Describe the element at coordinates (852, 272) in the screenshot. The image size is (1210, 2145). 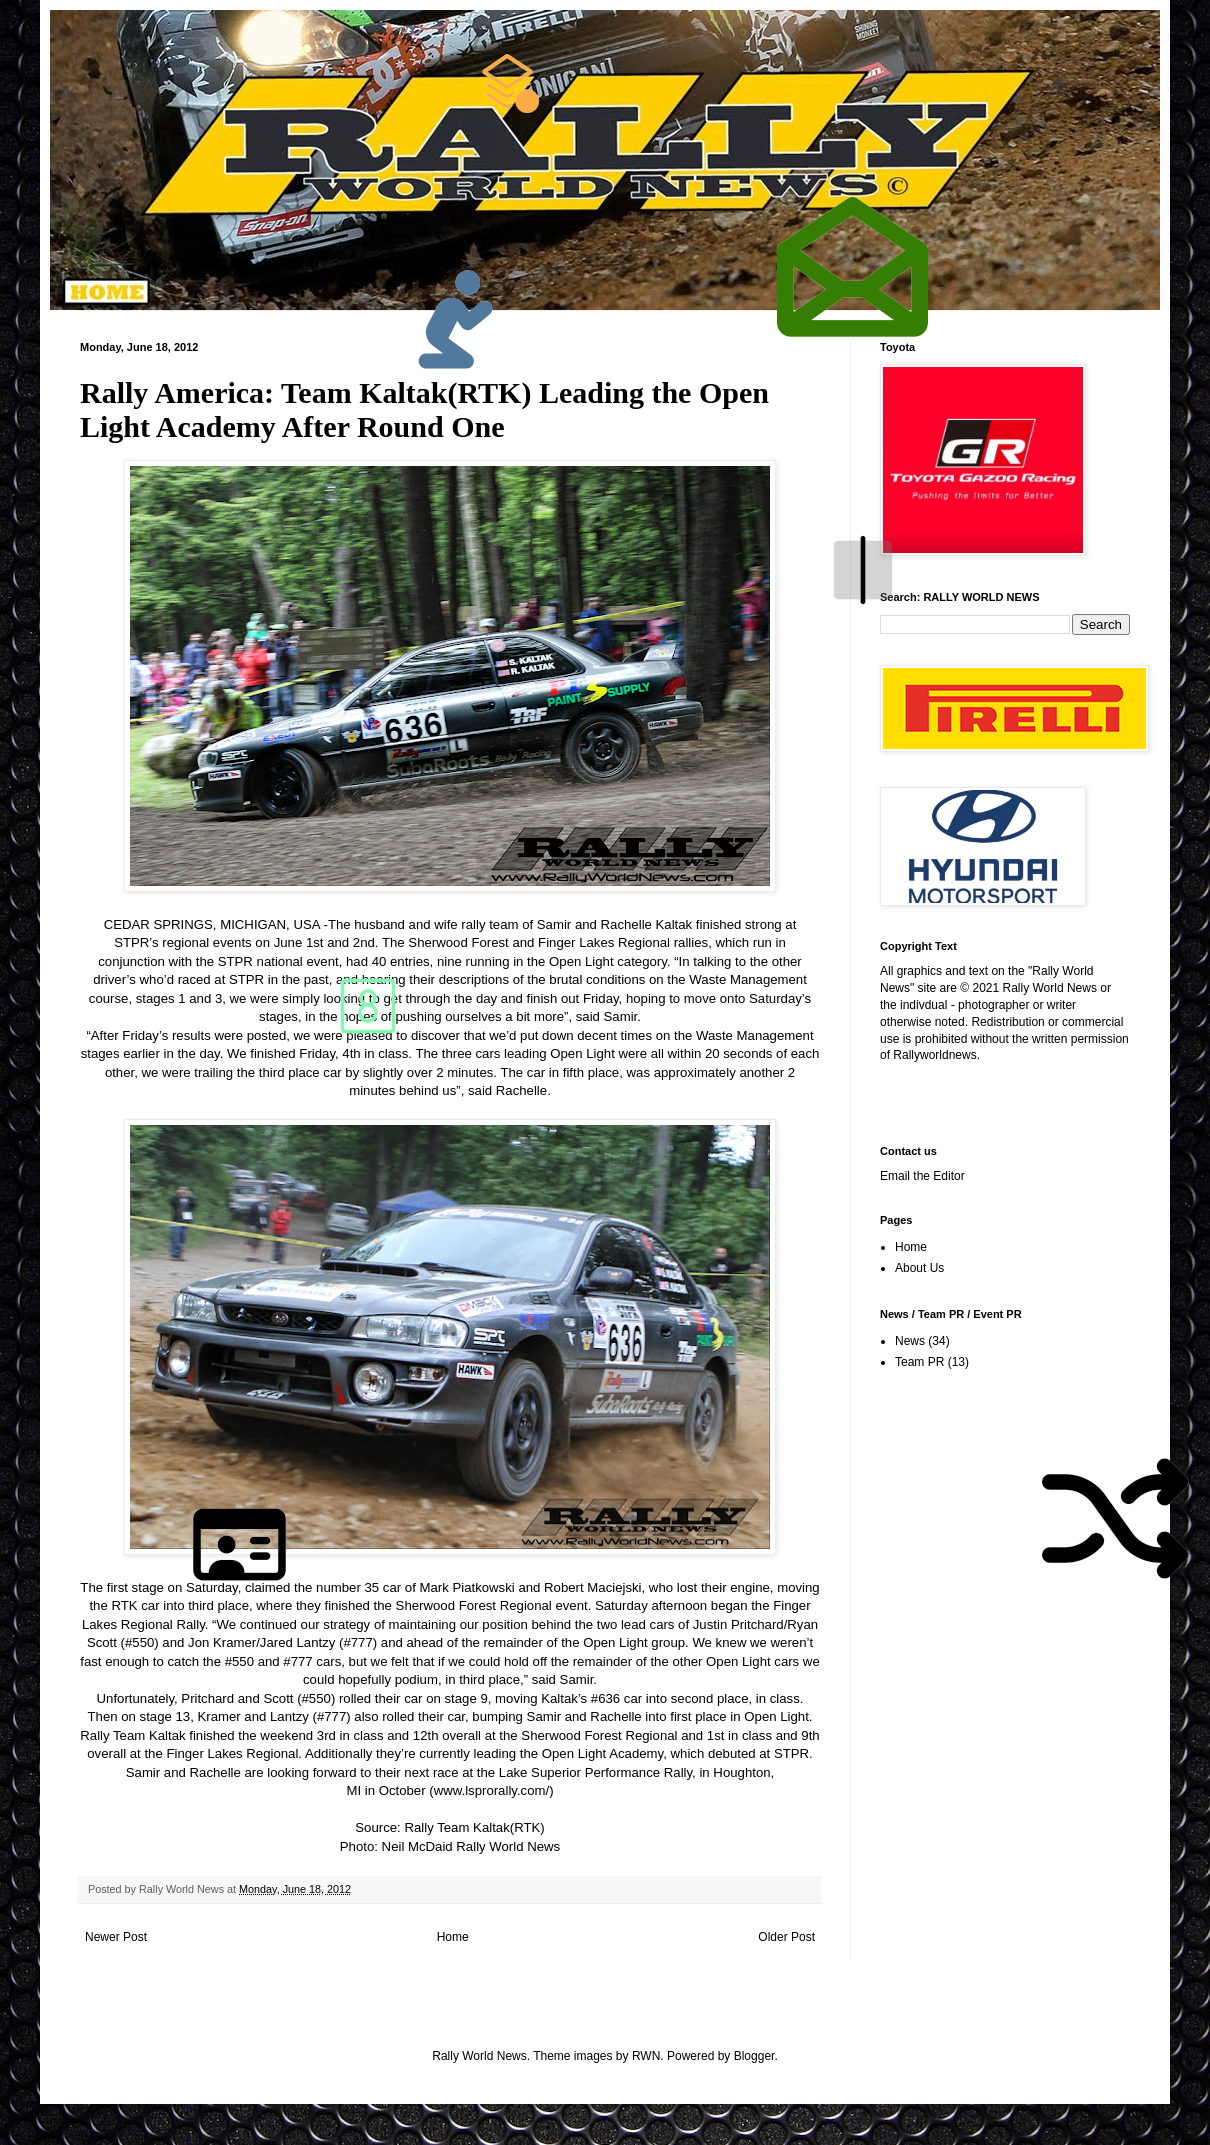
I see `view opened or read mail` at that location.